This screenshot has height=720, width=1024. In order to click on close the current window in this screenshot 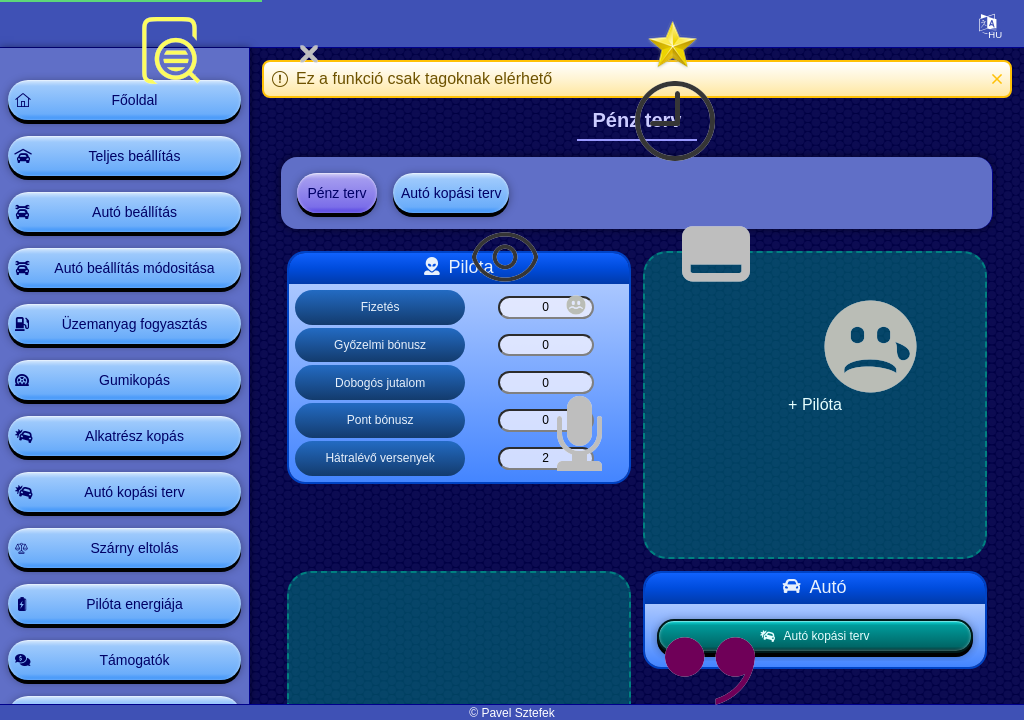, I will do `click(309, 54)`.